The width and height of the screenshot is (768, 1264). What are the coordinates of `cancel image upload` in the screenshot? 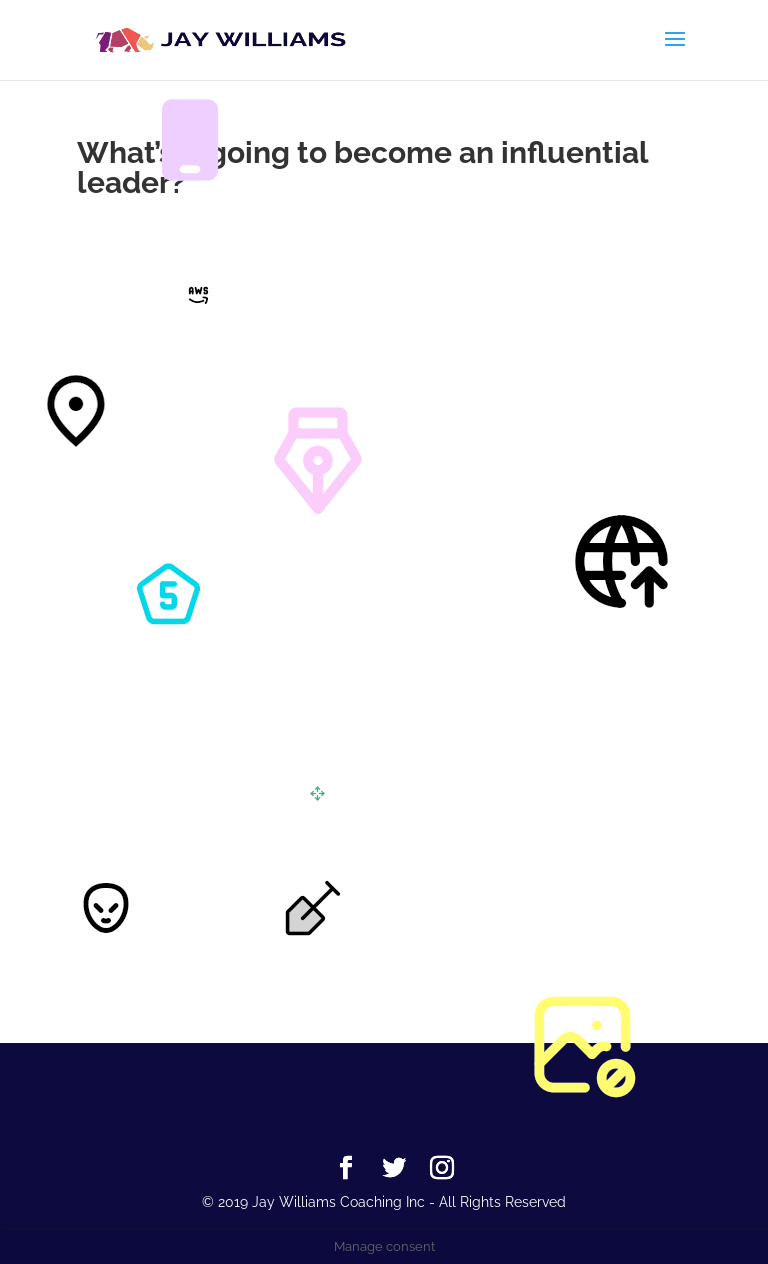 It's located at (582, 1044).